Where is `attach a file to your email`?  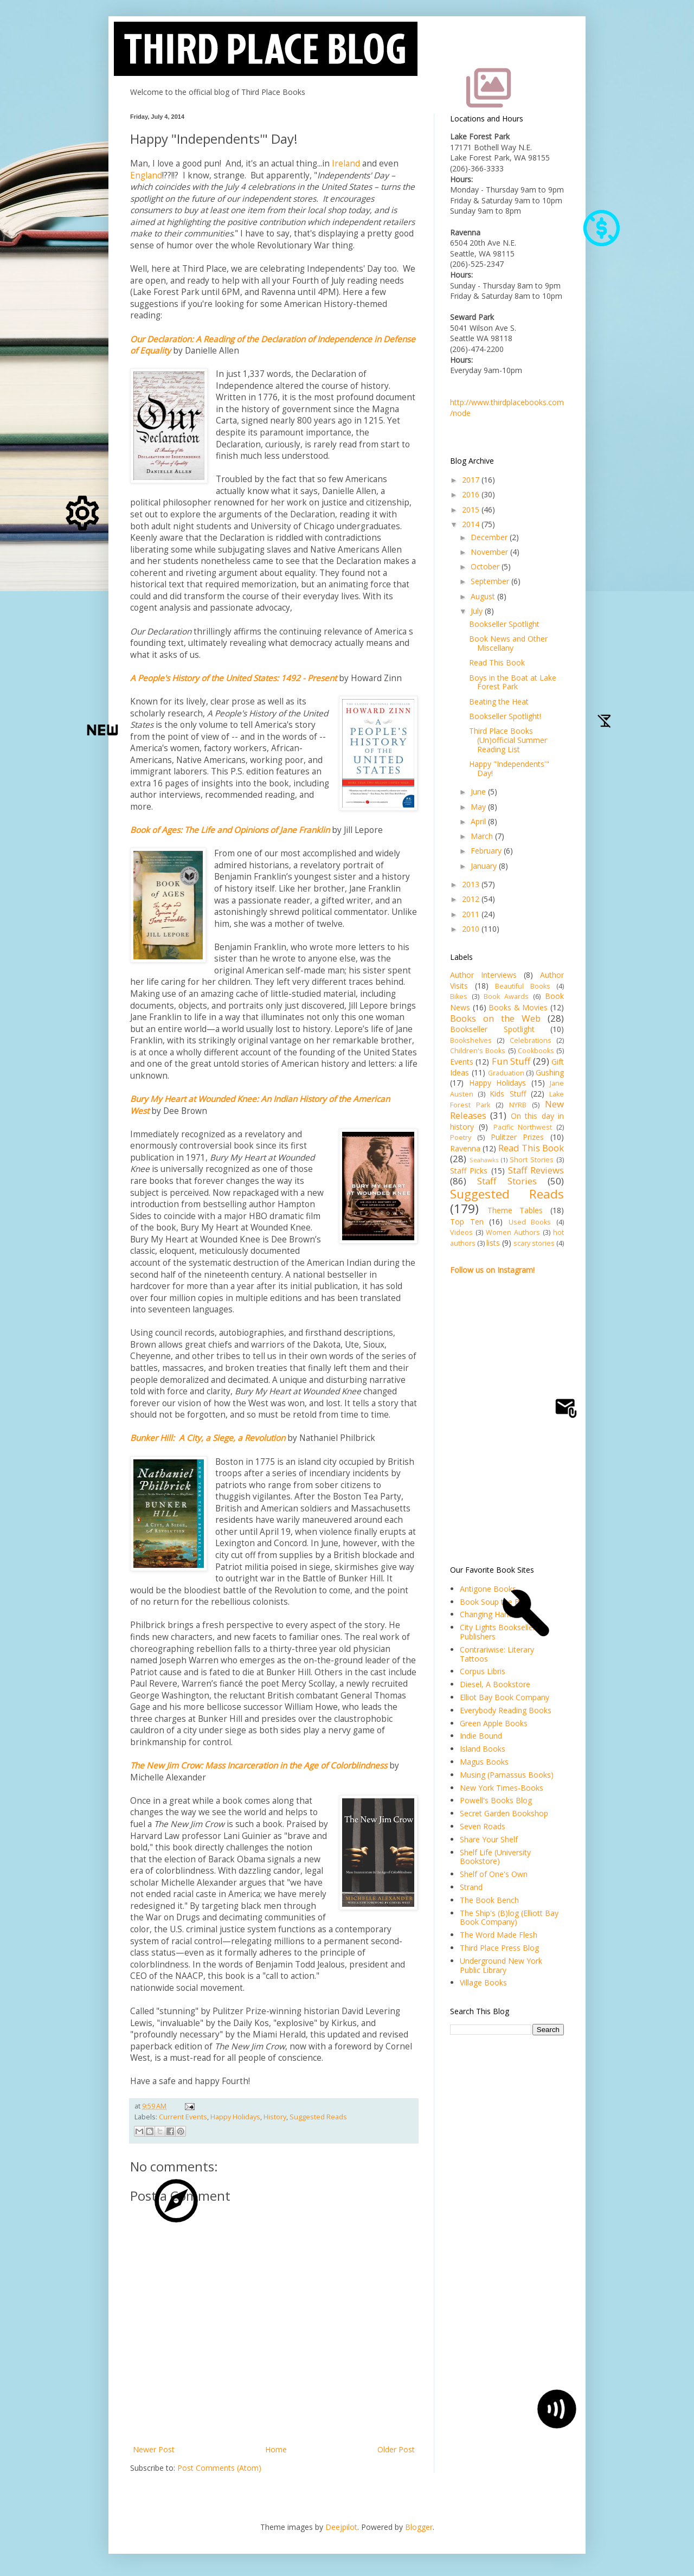
attach a file to your email is located at coordinates (566, 1408).